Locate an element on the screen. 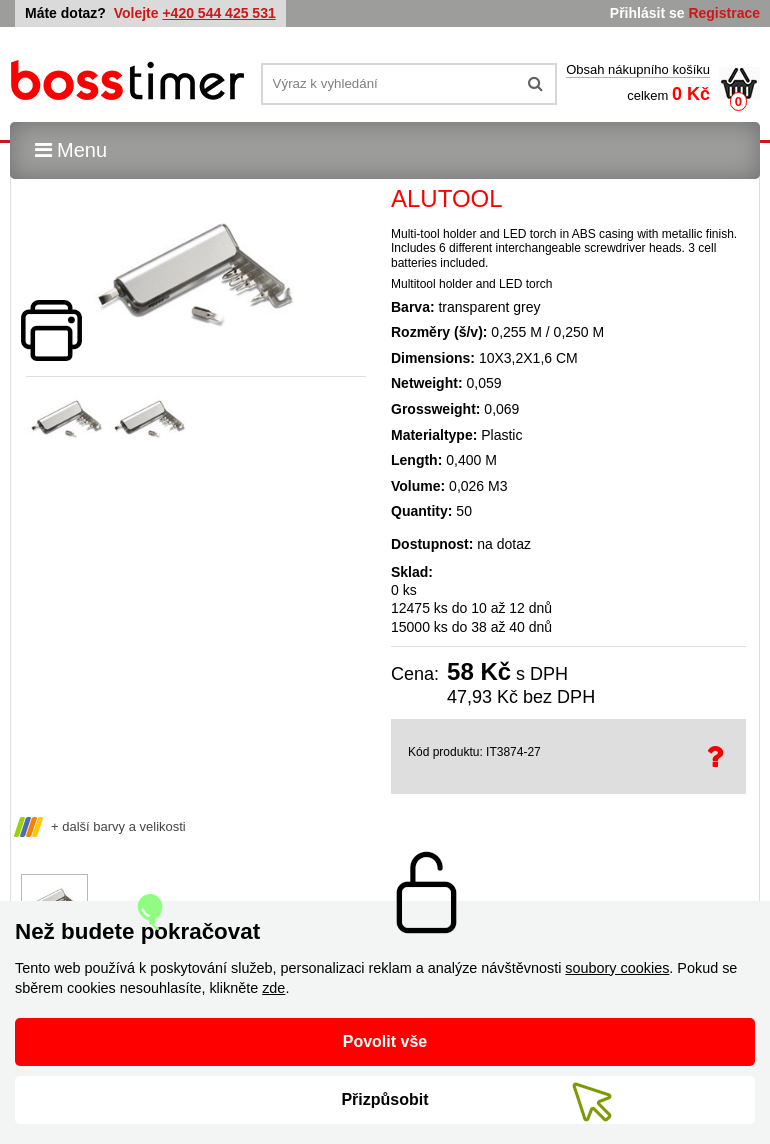  indicates an unlocked or unsecured state is located at coordinates (426, 892).